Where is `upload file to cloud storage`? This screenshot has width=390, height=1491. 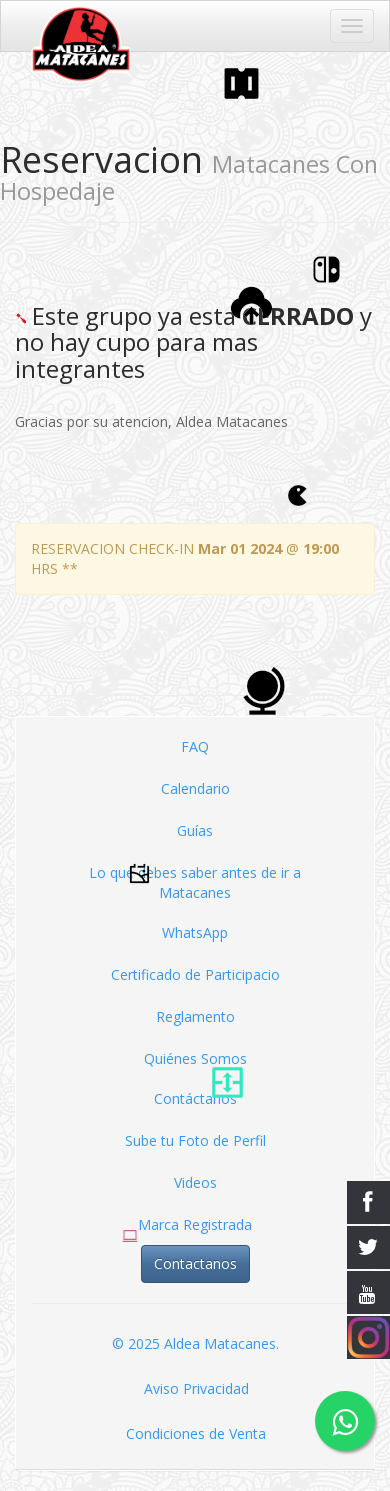
upload file to cloud storage is located at coordinates (251, 305).